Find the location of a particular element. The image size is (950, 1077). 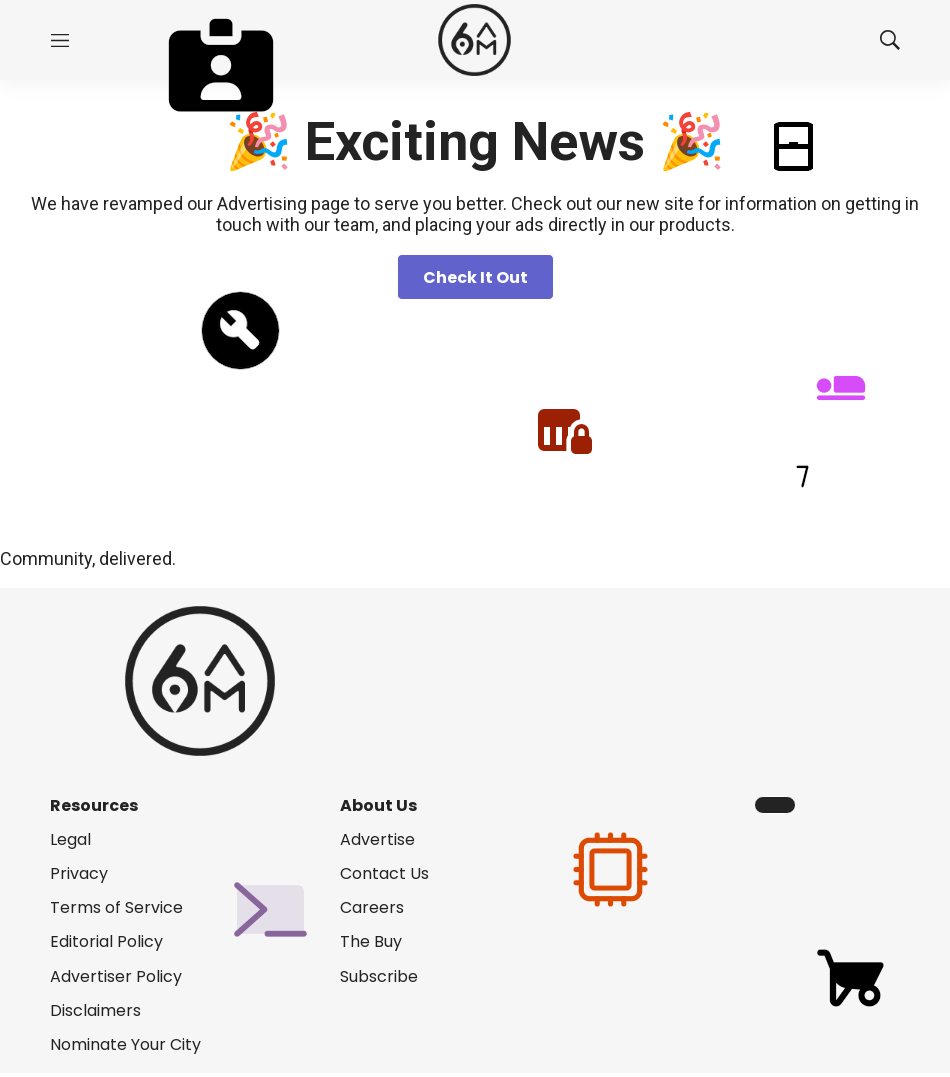

view your employee or member ID badge is located at coordinates (221, 71).